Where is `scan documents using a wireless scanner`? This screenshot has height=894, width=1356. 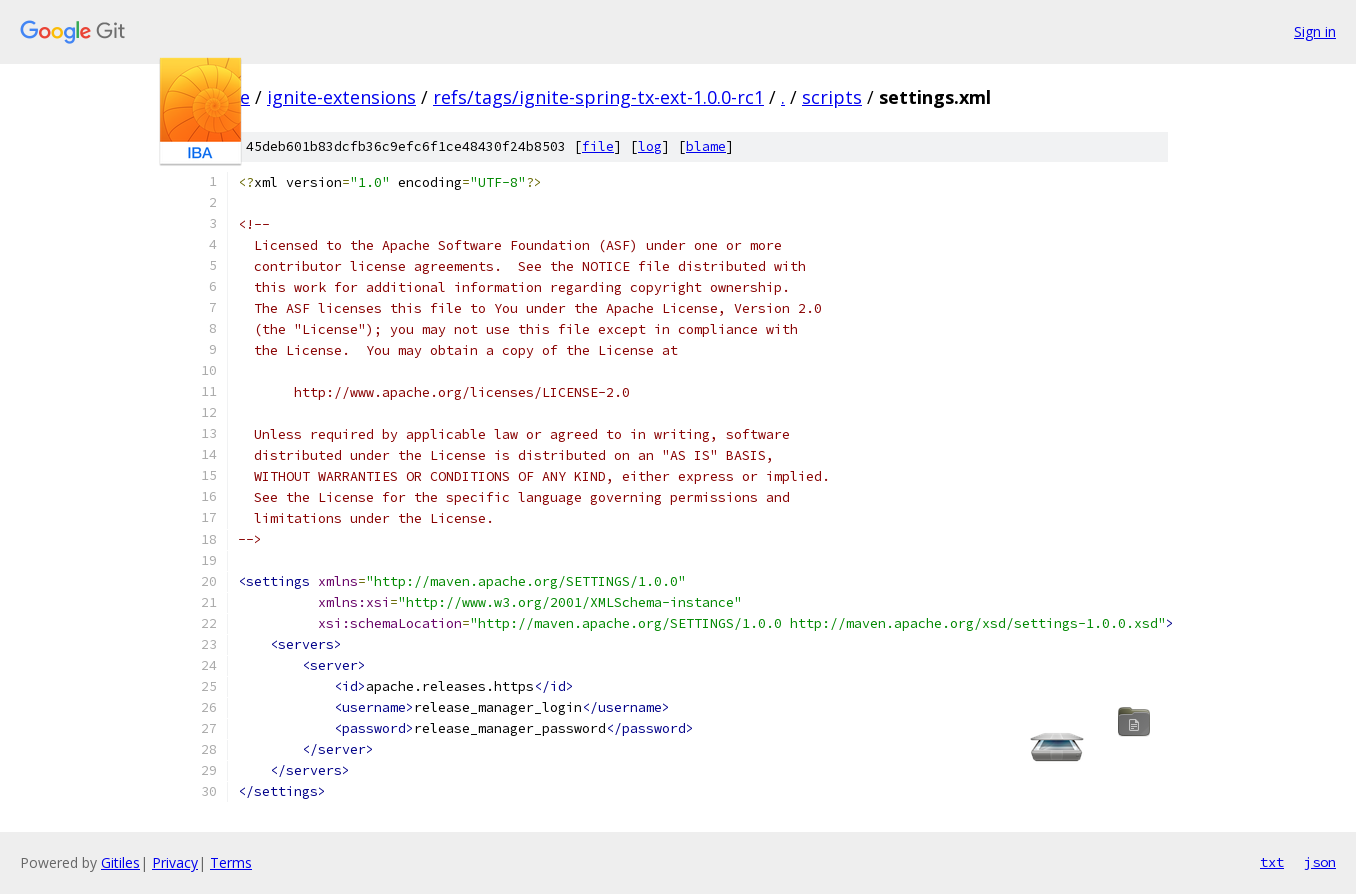
scan documents using a wireless scanner is located at coordinates (1057, 747).